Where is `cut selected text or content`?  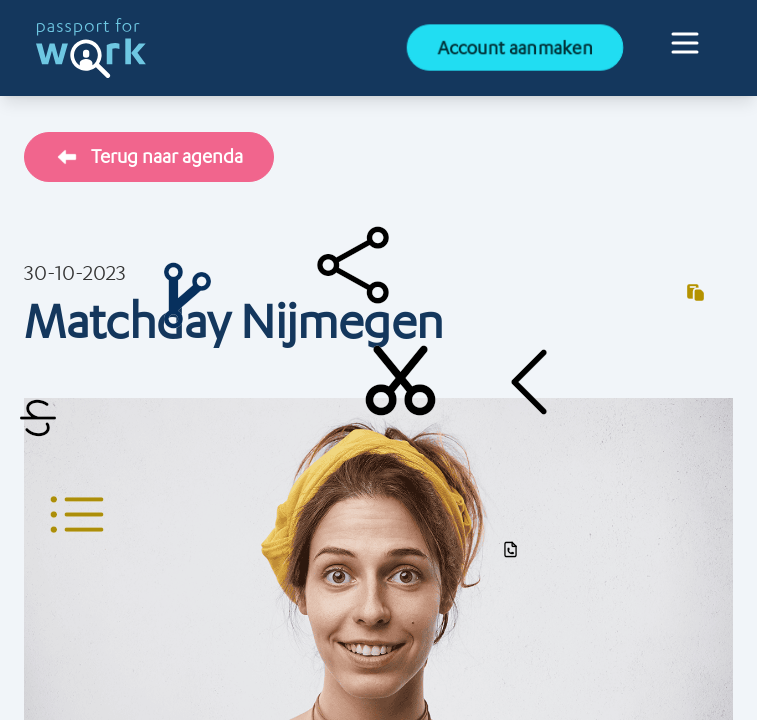 cut selected text or content is located at coordinates (400, 380).